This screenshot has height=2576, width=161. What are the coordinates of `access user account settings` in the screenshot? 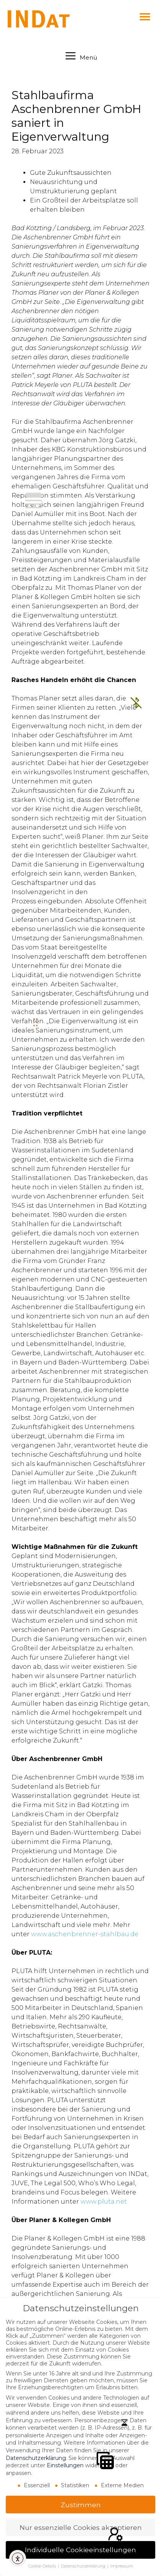 It's located at (115, 2534).